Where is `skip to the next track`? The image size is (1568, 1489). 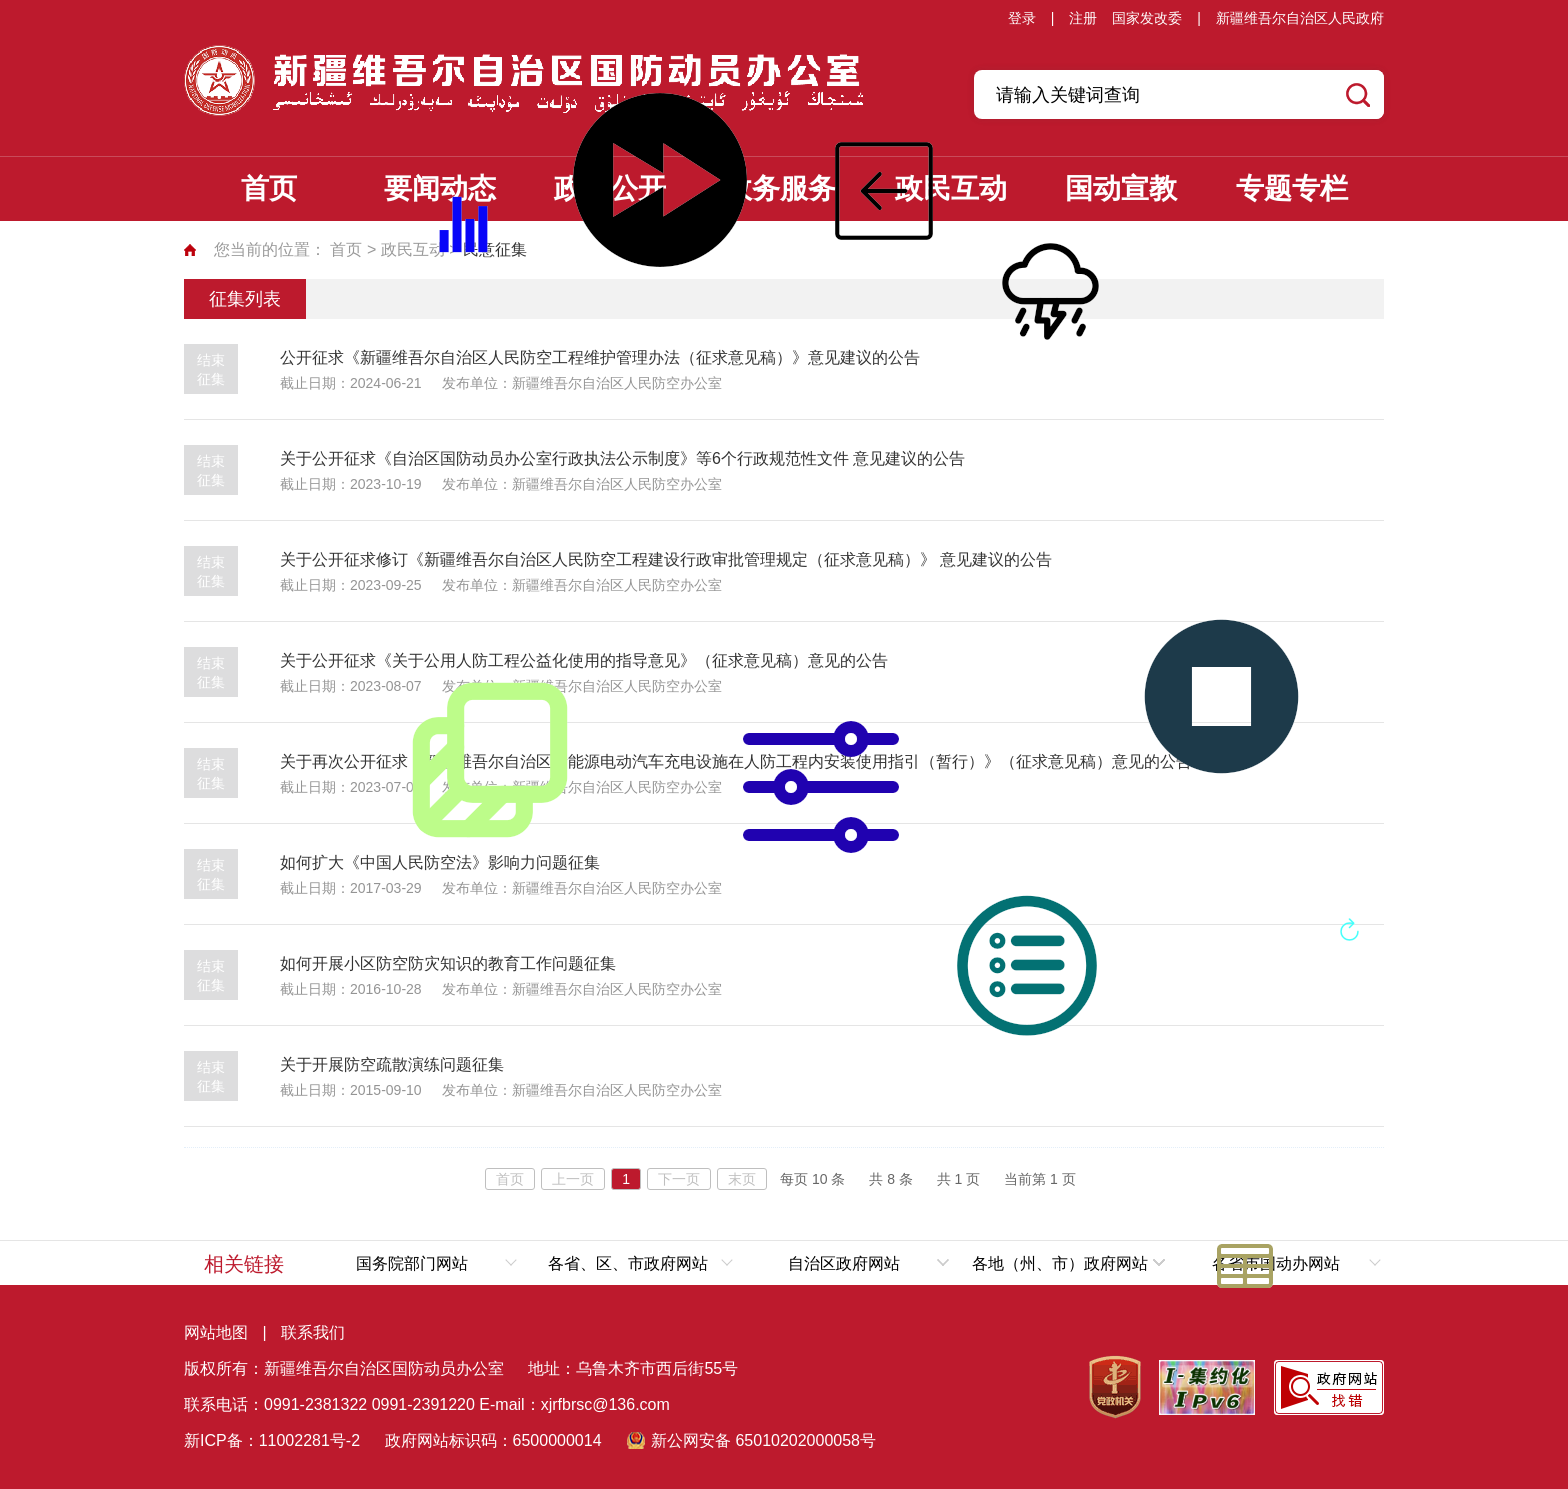 skip to the next track is located at coordinates (660, 180).